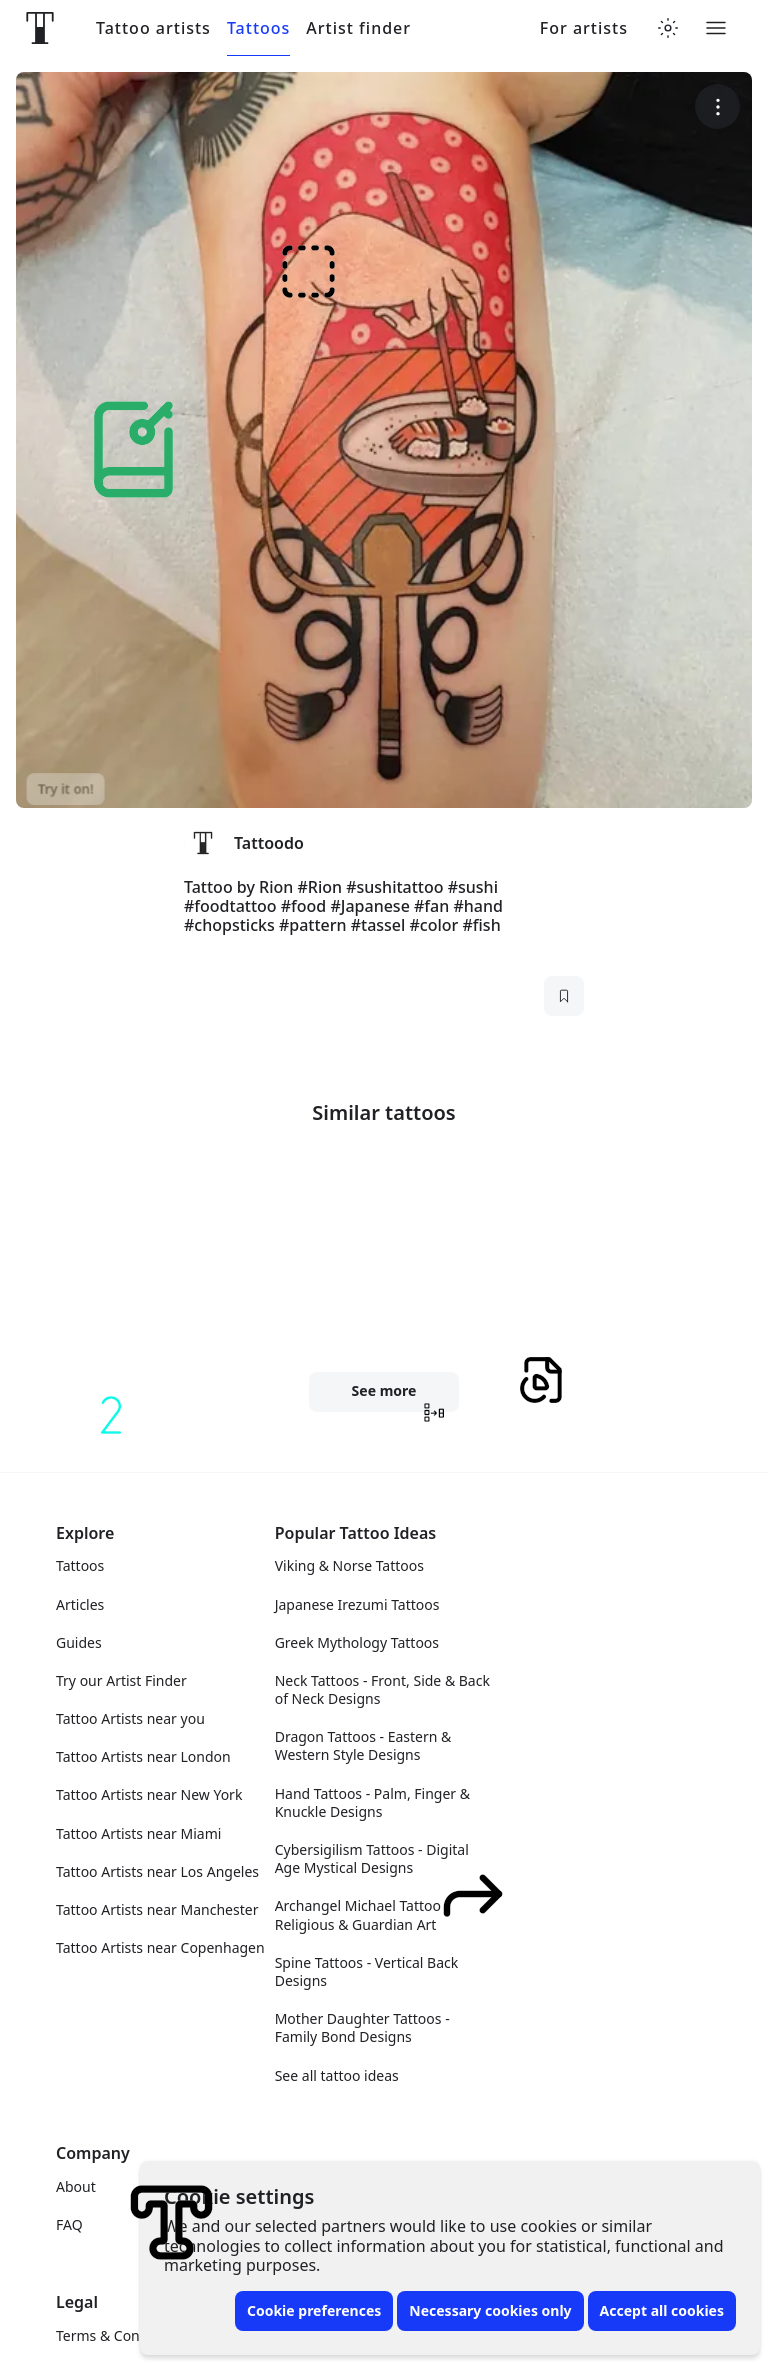 The width and height of the screenshot is (768, 2363). Describe the element at coordinates (543, 1380) in the screenshot. I see `view pie chart report` at that location.